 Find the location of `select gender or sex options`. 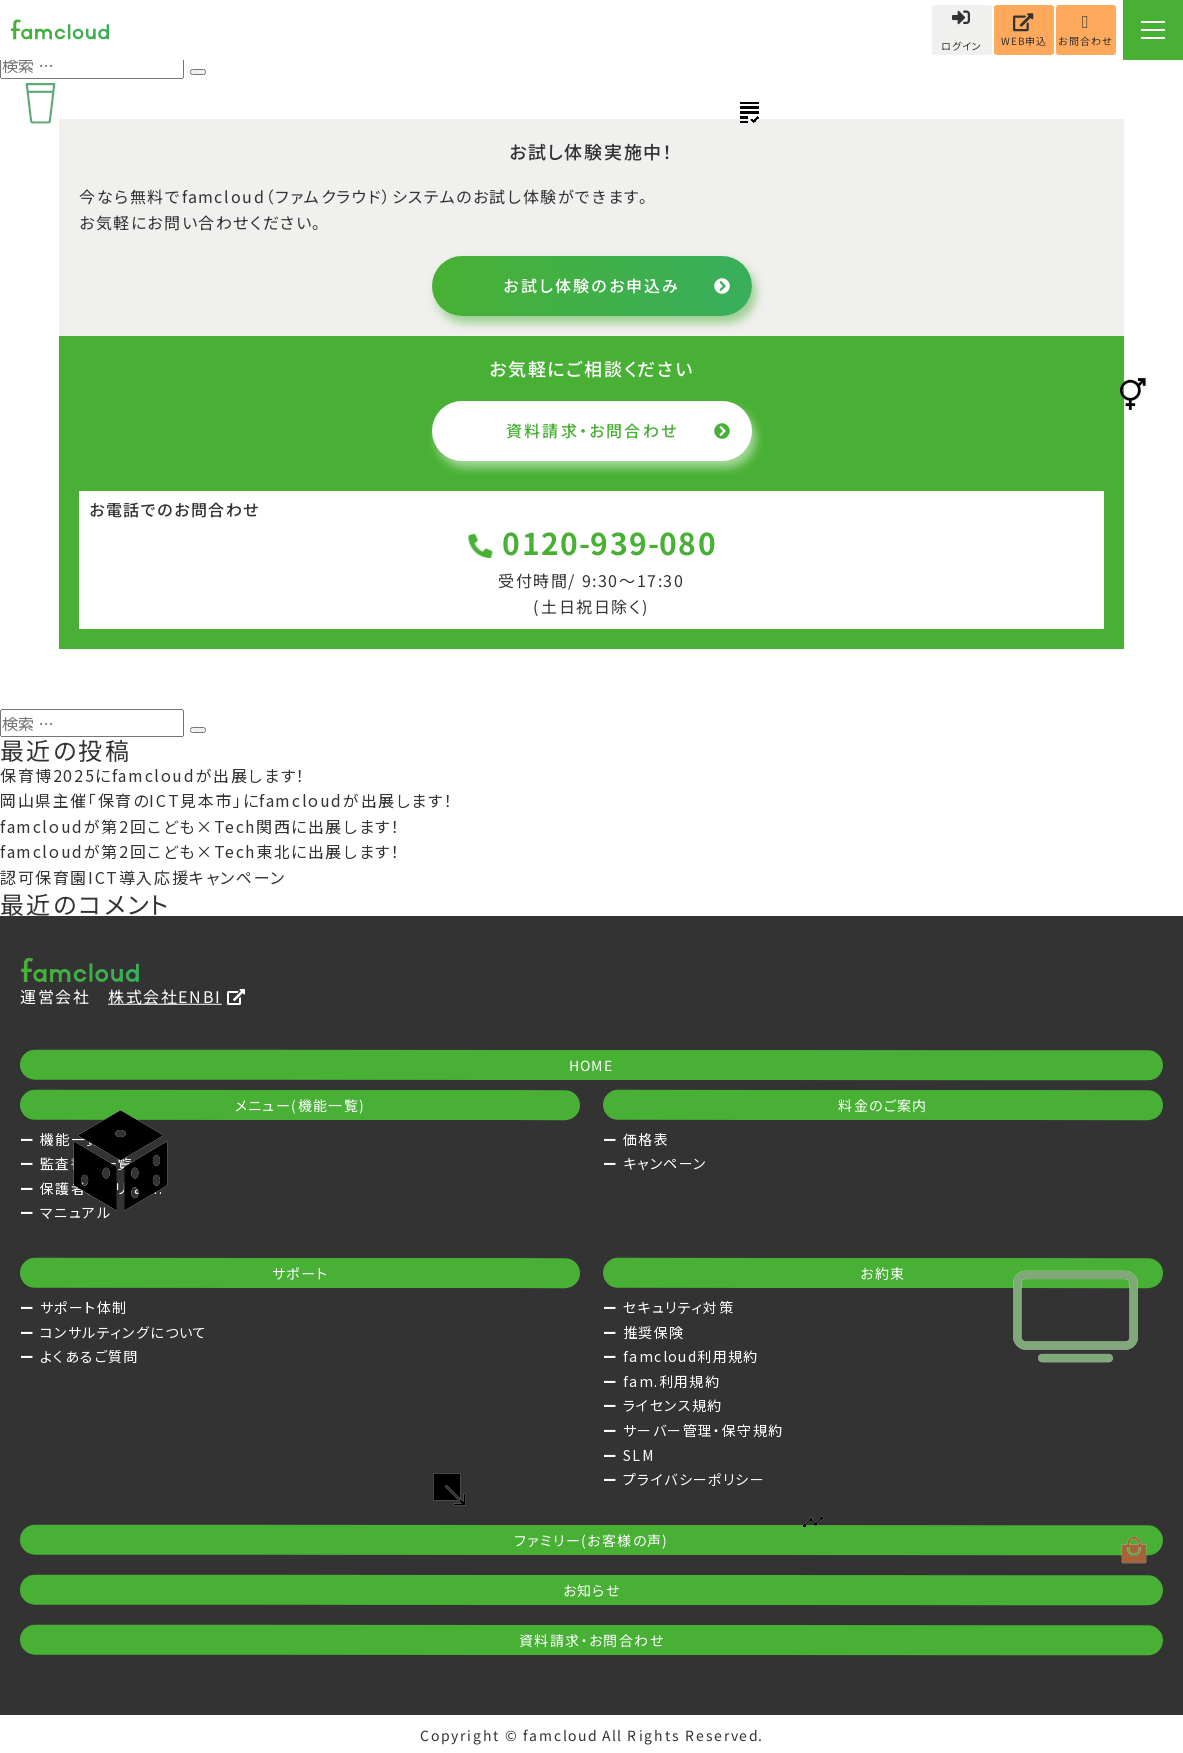

select gender or sex options is located at coordinates (1133, 394).